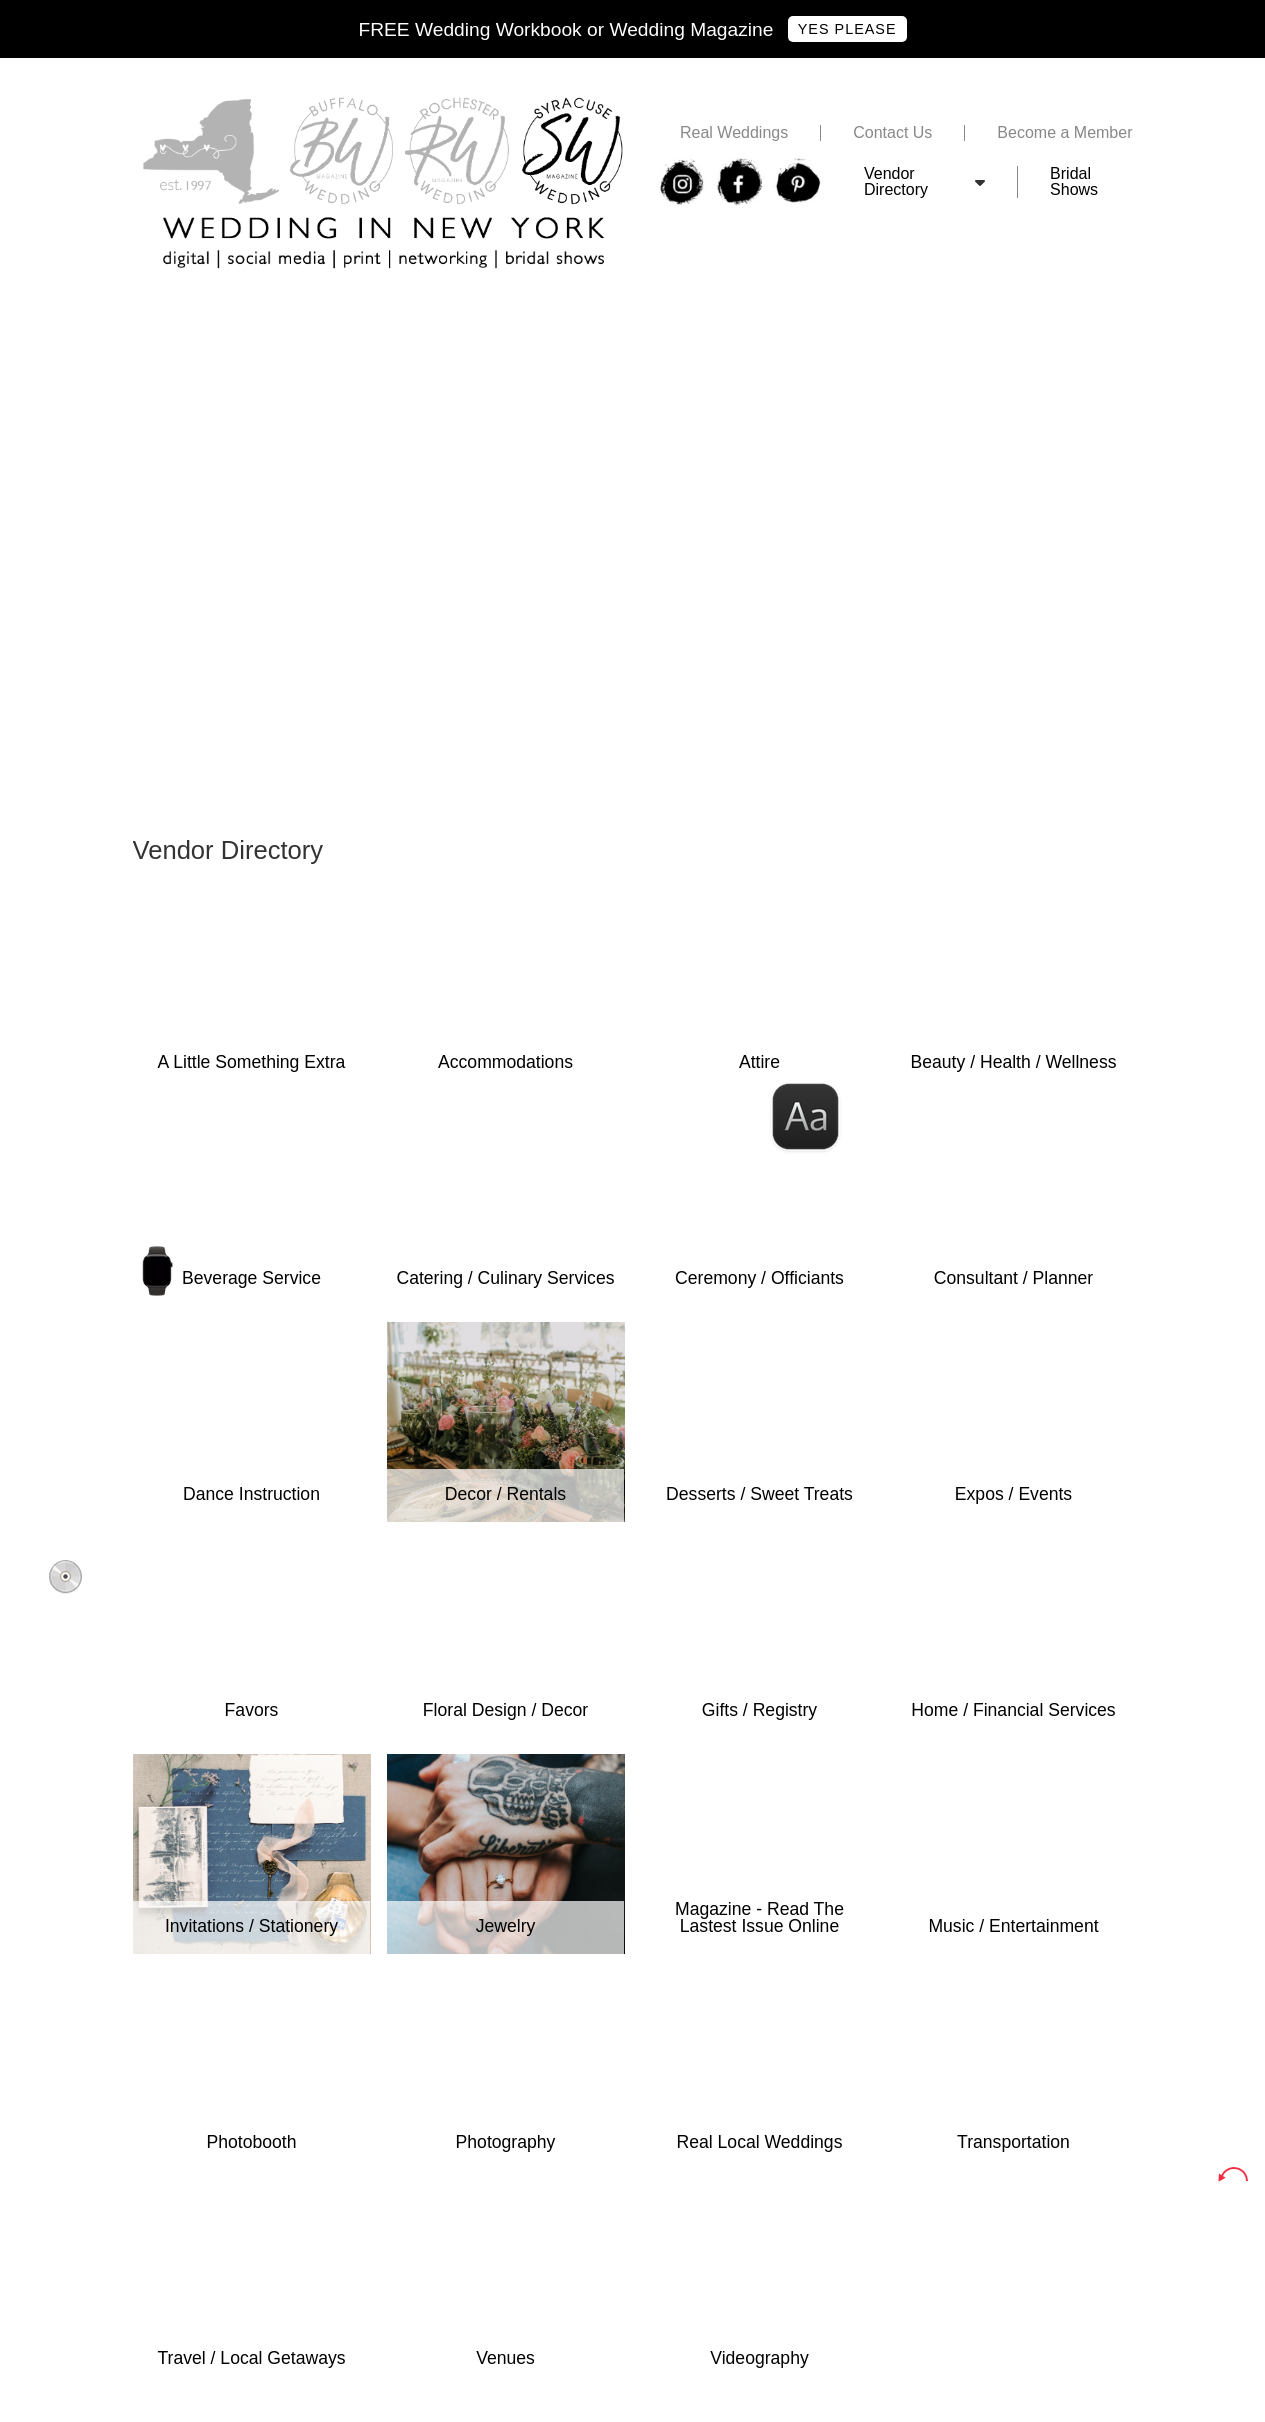  What do you see at coordinates (65, 1576) in the screenshot?
I see `indicates a dvd-r disc drive or media` at bounding box center [65, 1576].